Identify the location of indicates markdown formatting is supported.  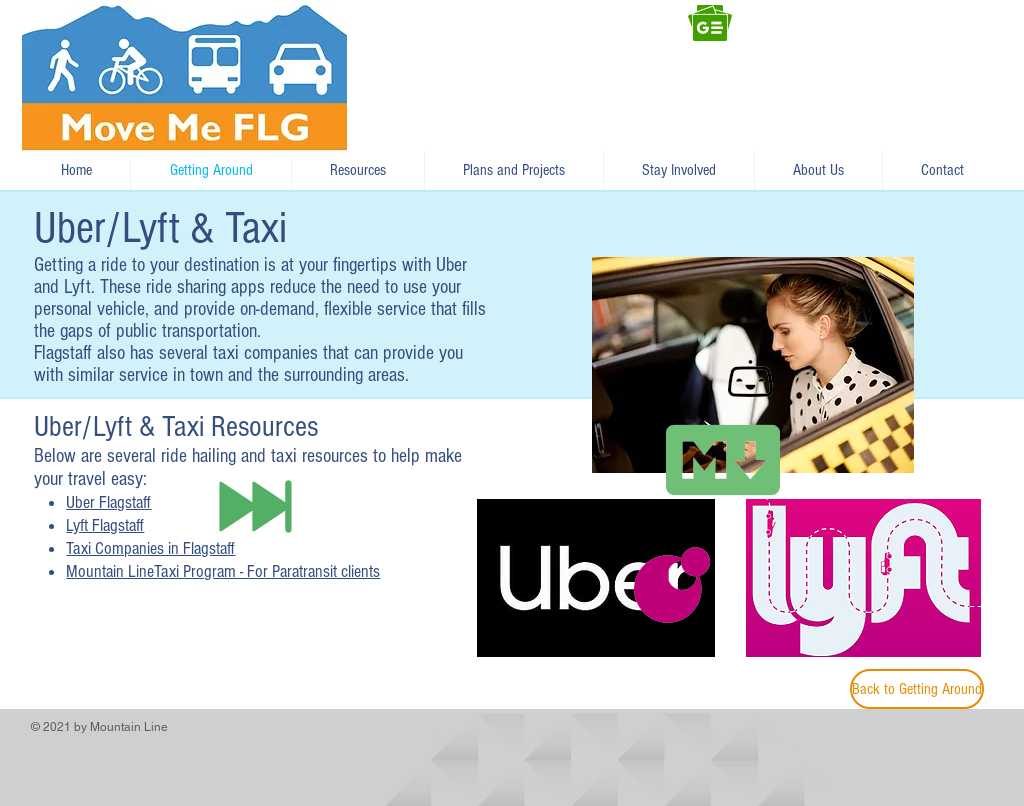
(723, 460).